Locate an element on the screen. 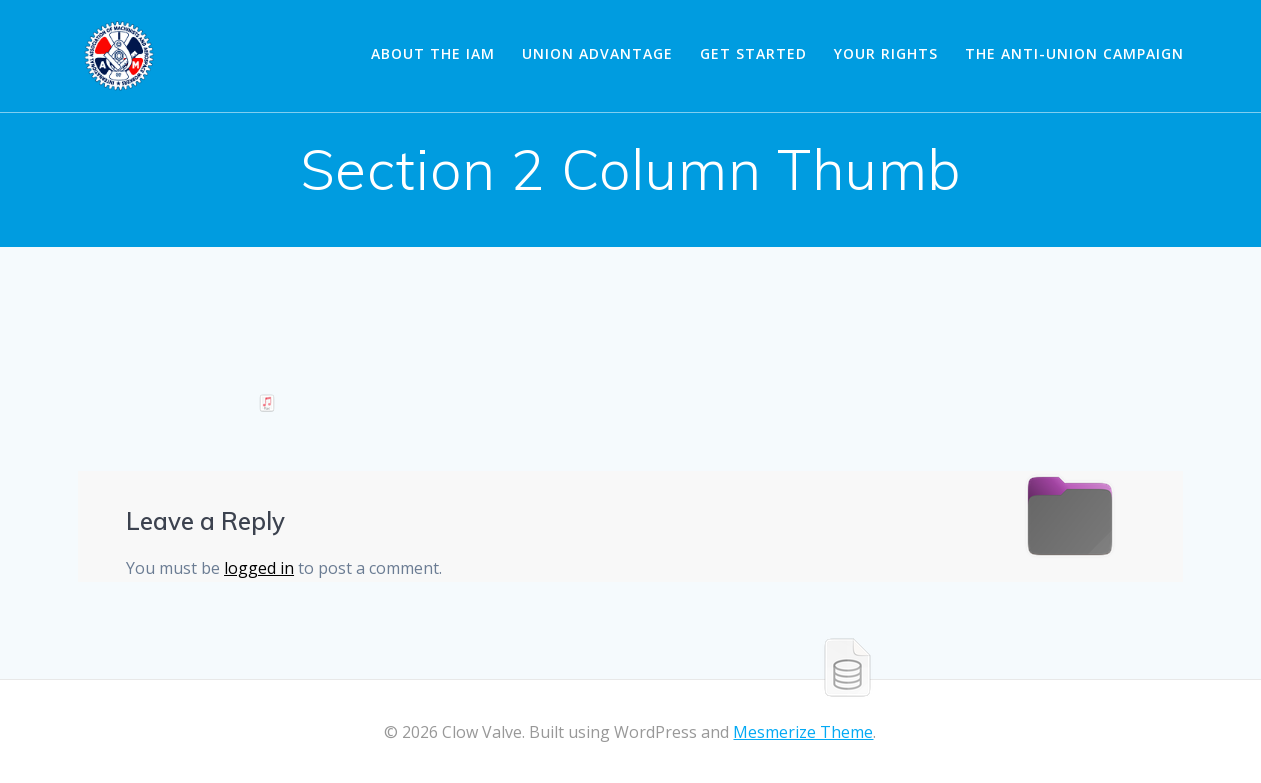 Image resolution: width=1261 pixels, height=783 pixels. open folder to view contents is located at coordinates (1070, 516).